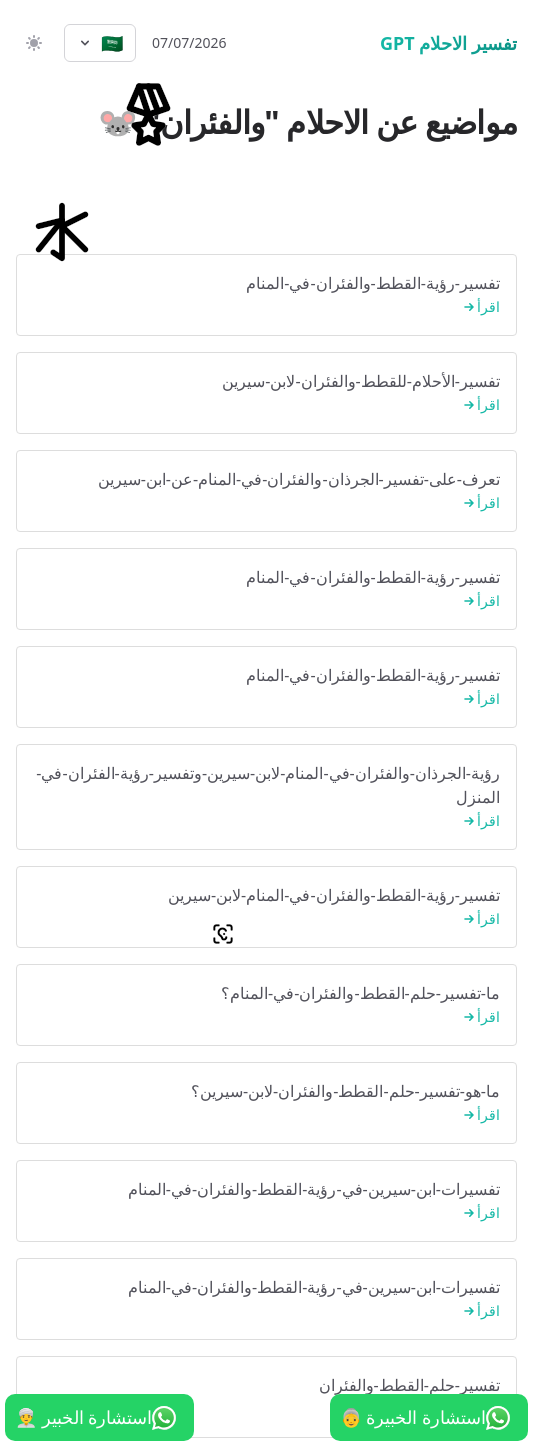  Describe the element at coordinates (223, 934) in the screenshot. I see `scan or identify using ear biometrics` at that location.